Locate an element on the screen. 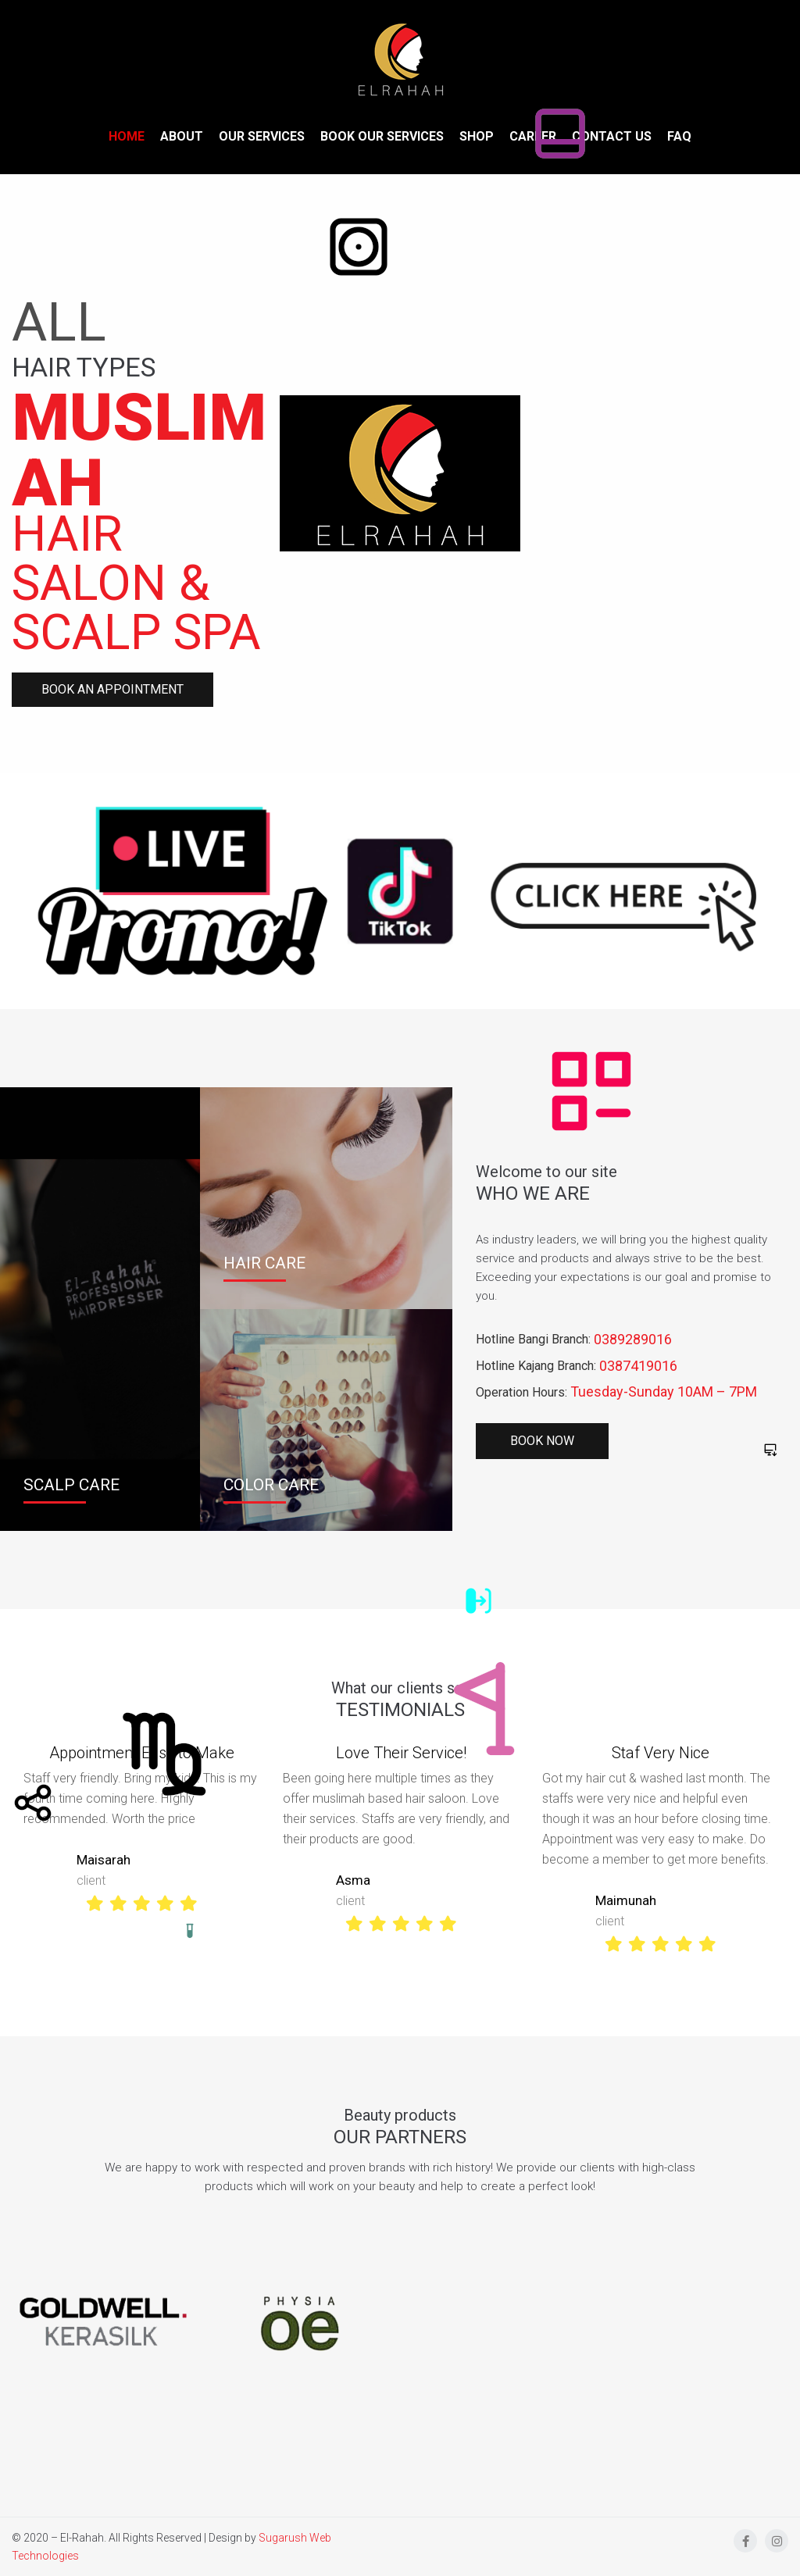 This screenshot has height=2576, width=800. tumble dry on low heat setting is located at coordinates (359, 247).